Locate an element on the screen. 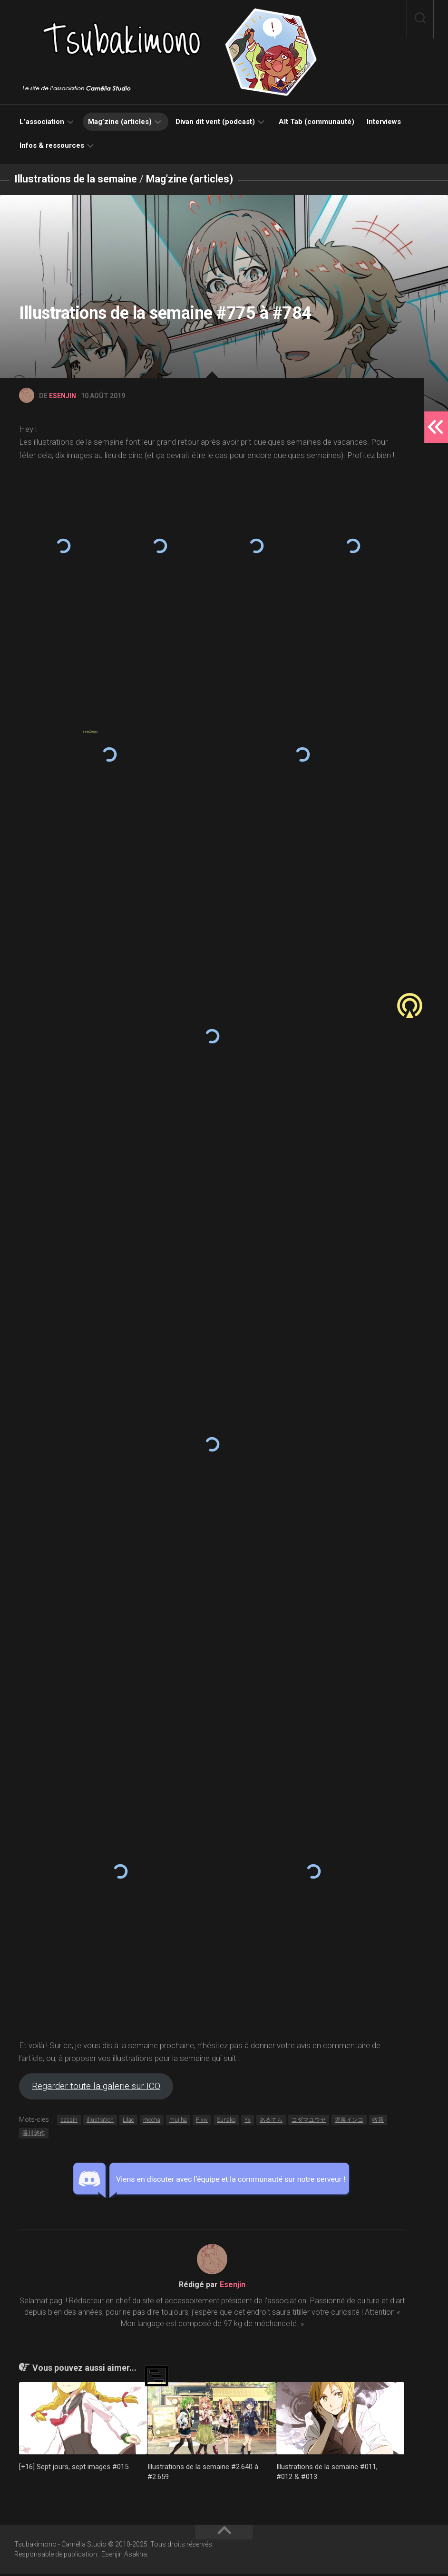  enable GPS or location tracking is located at coordinates (409, 1005).